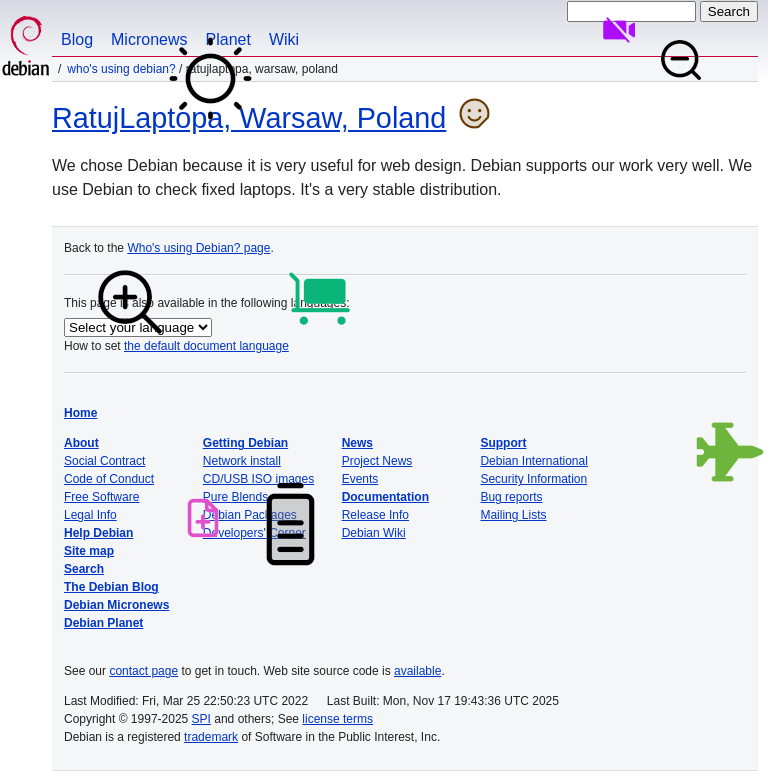 Image resolution: width=768 pixels, height=771 pixels. Describe the element at coordinates (130, 302) in the screenshot. I see `zoom in on content` at that location.